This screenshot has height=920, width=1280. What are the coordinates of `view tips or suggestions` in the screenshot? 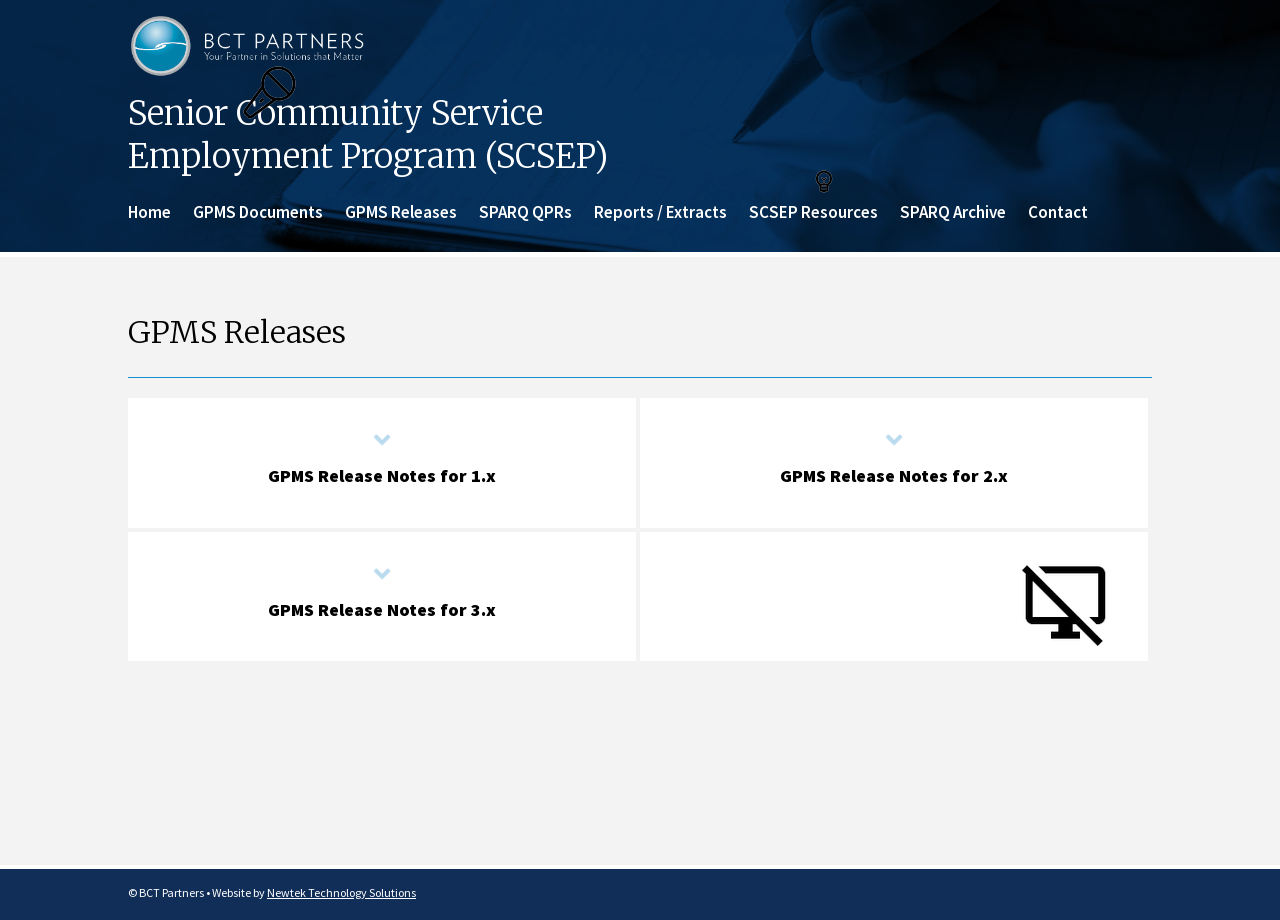 It's located at (824, 181).